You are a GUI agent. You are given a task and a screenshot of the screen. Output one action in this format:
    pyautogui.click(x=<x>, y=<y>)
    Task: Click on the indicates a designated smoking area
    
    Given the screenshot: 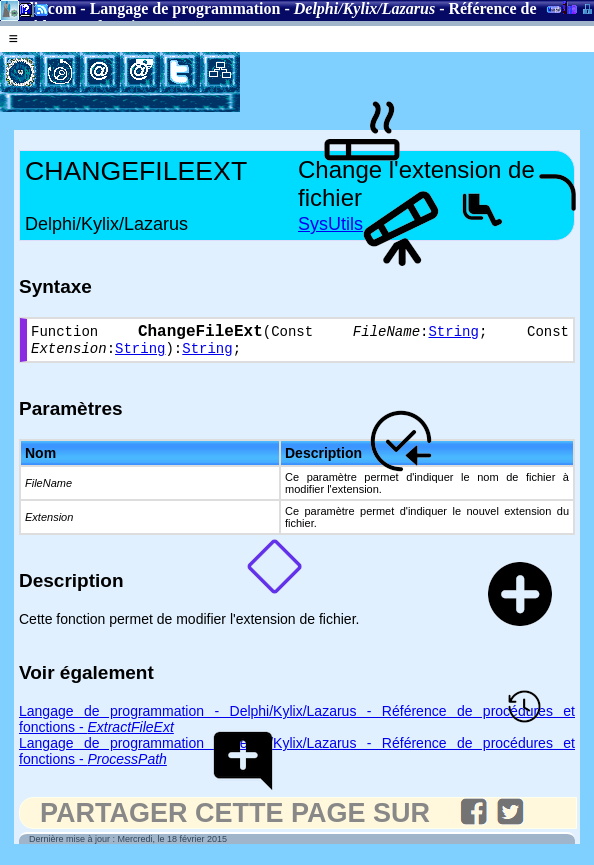 What is the action you would take?
    pyautogui.click(x=362, y=139)
    